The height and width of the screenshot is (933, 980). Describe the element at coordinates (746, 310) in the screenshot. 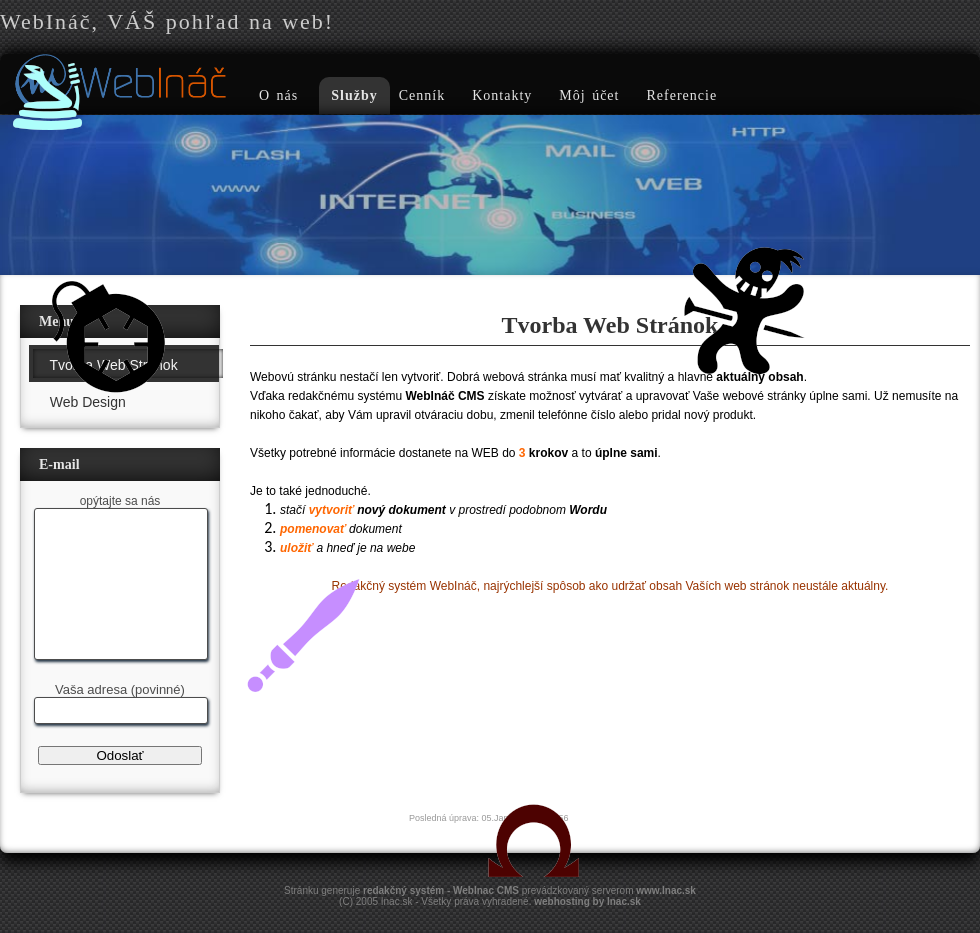

I see `cast a curse or hex on an opponent` at that location.